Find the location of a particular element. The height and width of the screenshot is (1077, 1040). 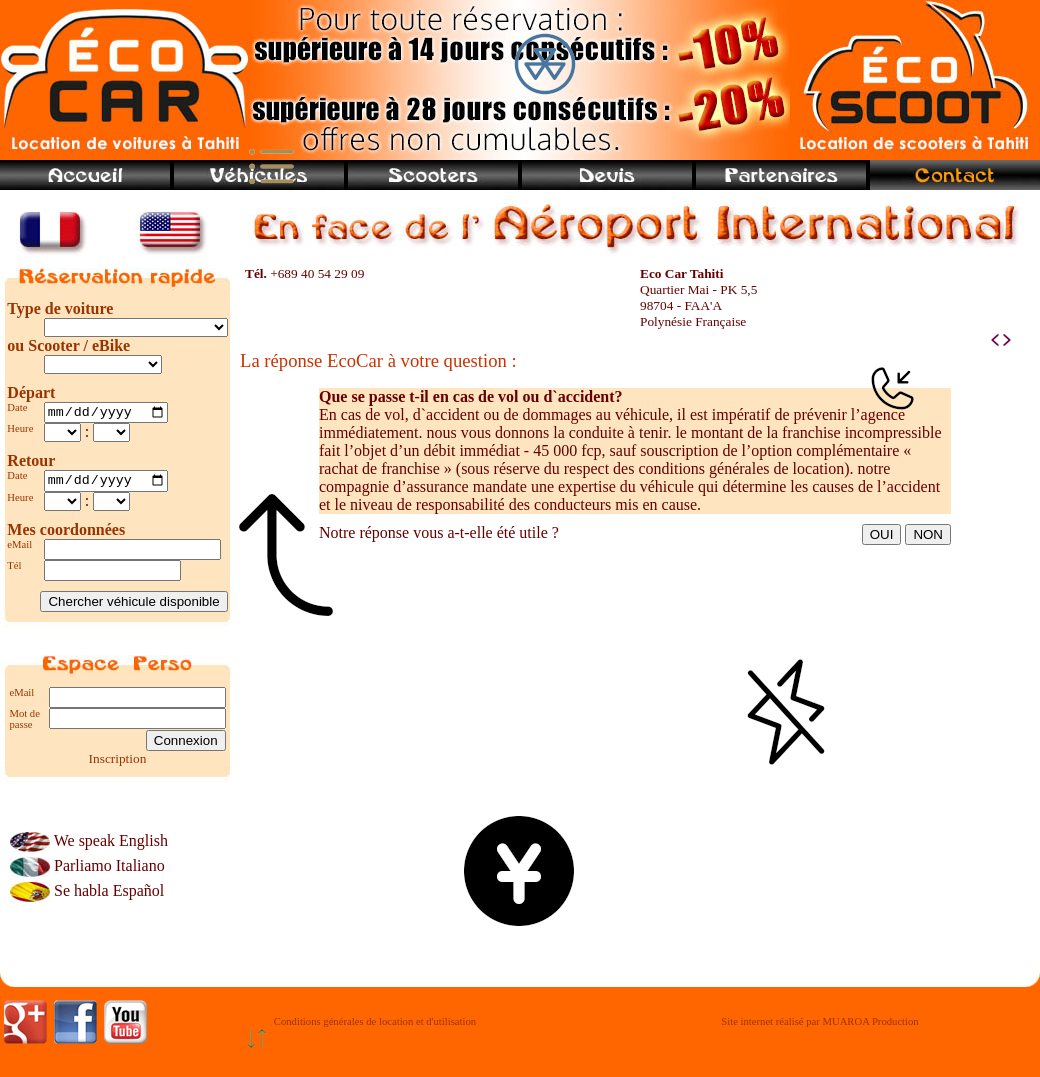

go back and up in navigation is located at coordinates (286, 555).